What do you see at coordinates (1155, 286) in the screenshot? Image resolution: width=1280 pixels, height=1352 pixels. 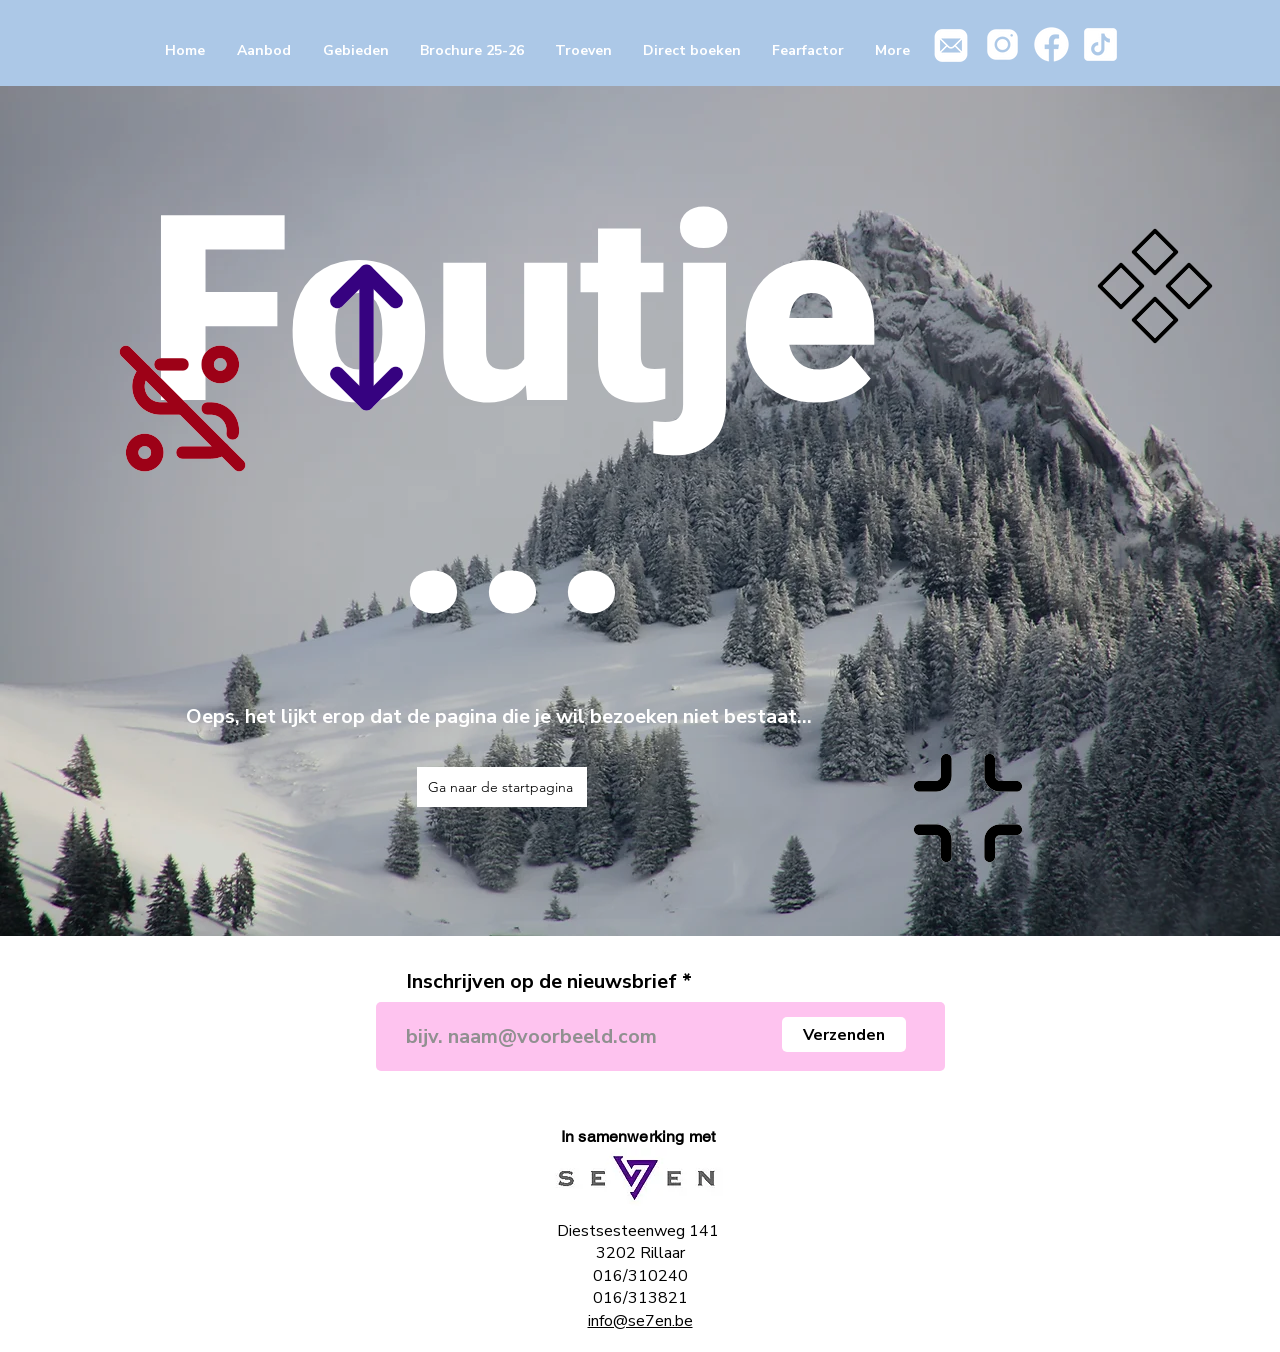 I see `decorative pattern or design element` at bounding box center [1155, 286].